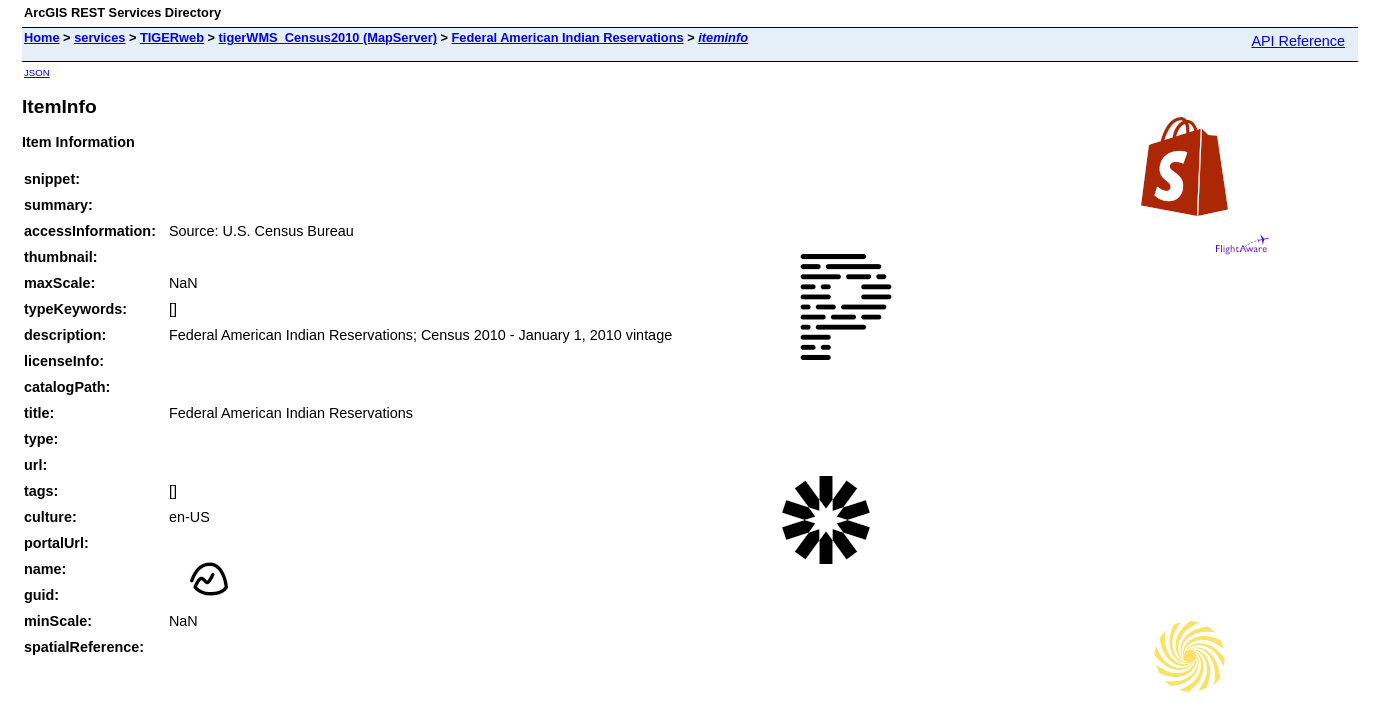 Image resolution: width=1380 pixels, height=720 pixels. Describe the element at coordinates (1242, 244) in the screenshot. I see `open FlightAware flight tracking app` at that location.